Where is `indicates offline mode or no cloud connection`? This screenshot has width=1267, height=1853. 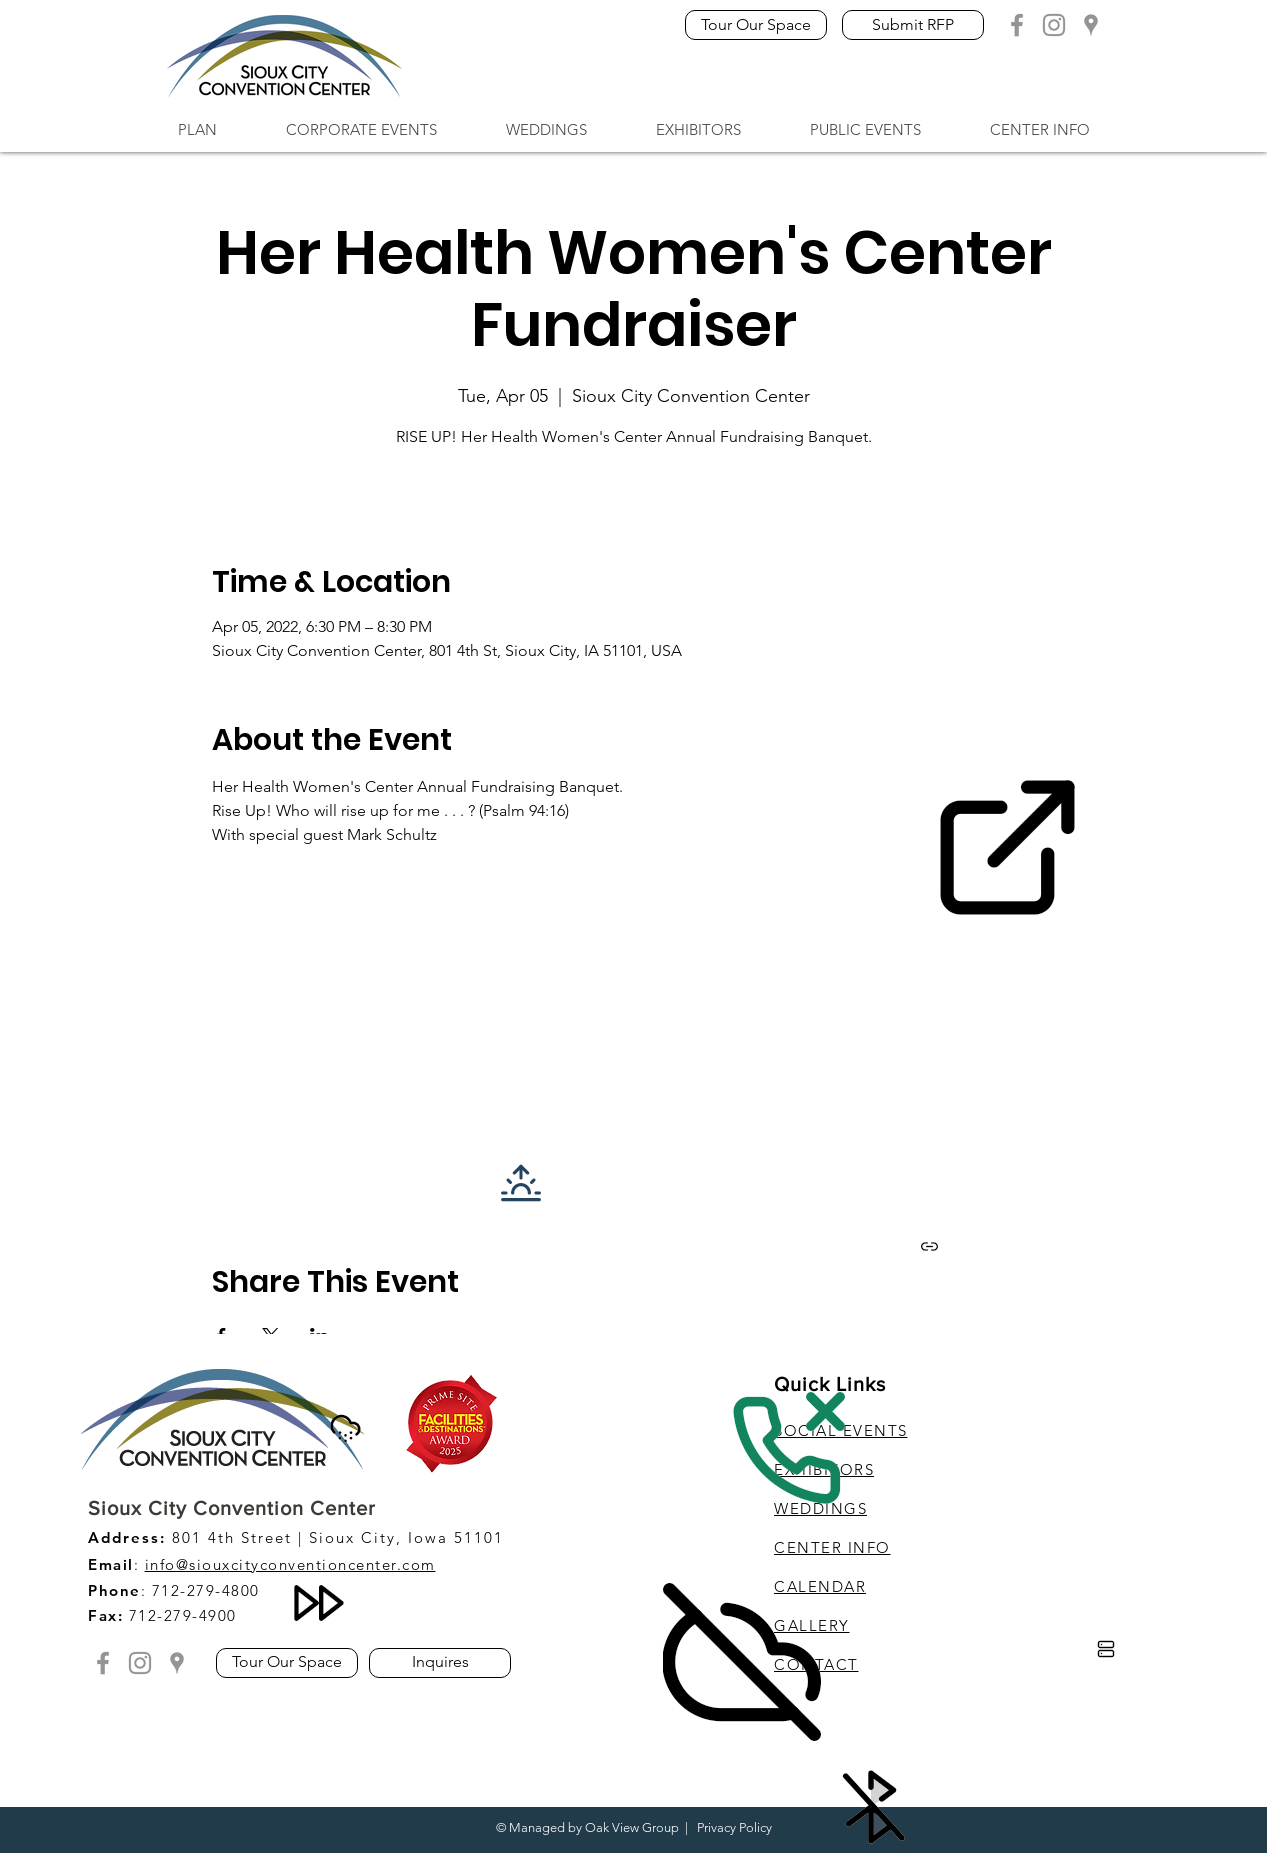 indicates offline mode or no cloud connection is located at coordinates (742, 1662).